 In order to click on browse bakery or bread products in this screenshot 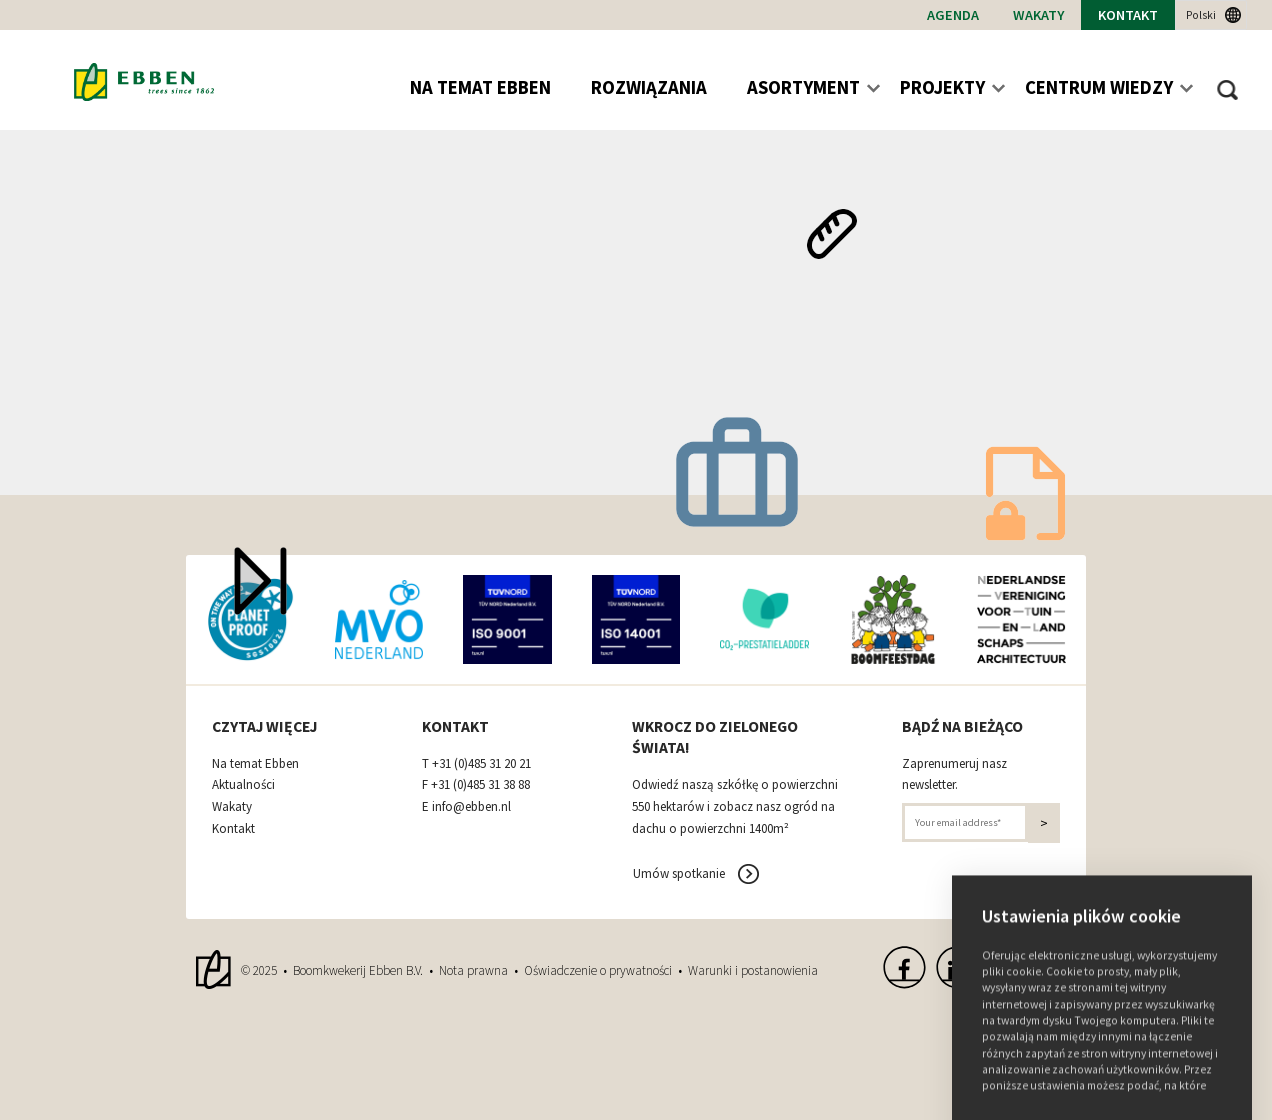, I will do `click(832, 234)`.